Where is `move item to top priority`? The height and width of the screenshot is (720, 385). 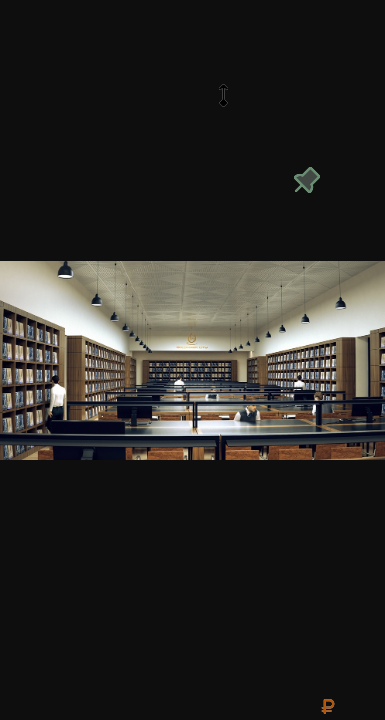
move item to top priority is located at coordinates (223, 95).